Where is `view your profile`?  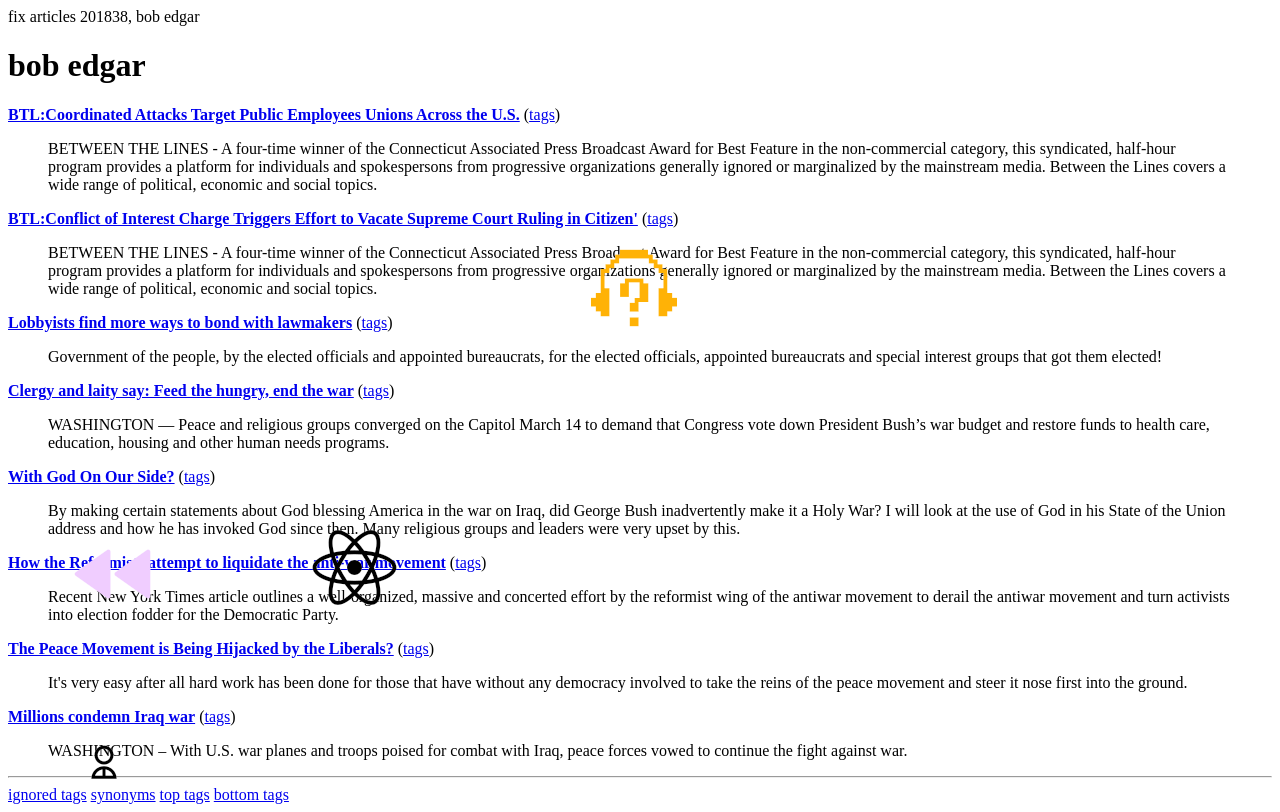
view your profile is located at coordinates (104, 763).